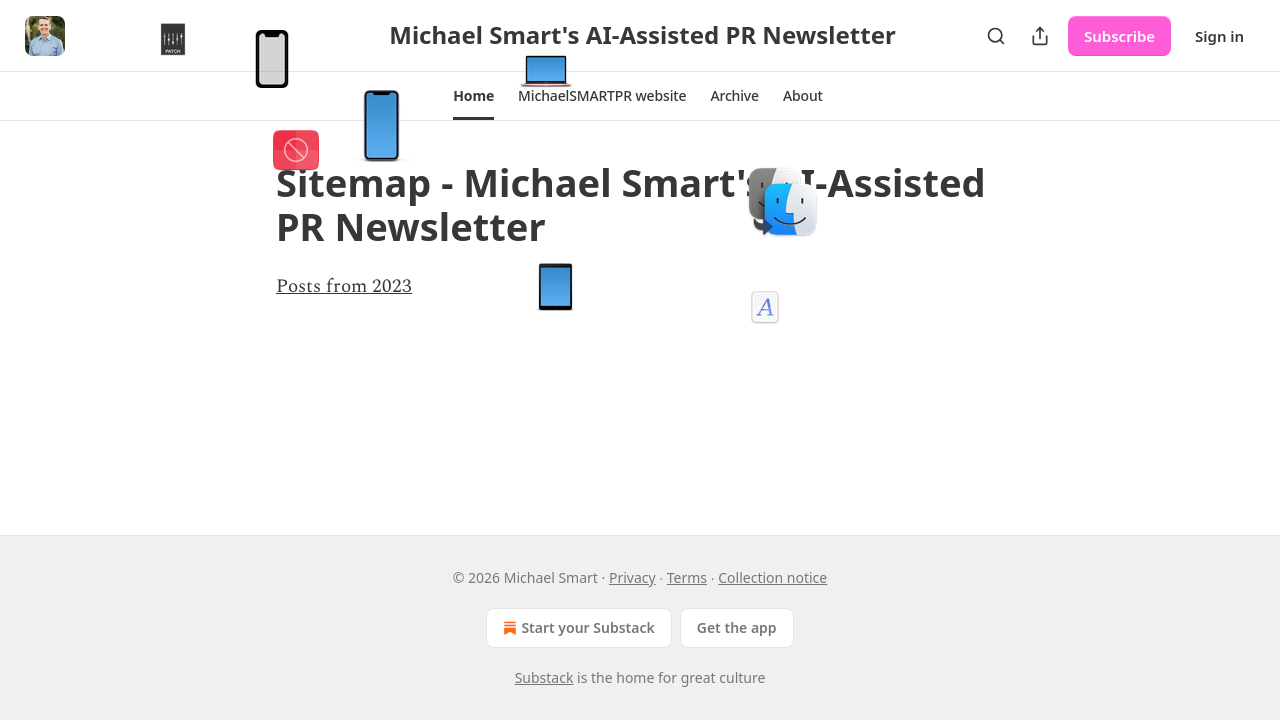 The height and width of the screenshot is (720, 1280). What do you see at coordinates (272, 59) in the screenshot?
I see `iPhone with Face ID in device sidebar` at bounding box center [272, 59].